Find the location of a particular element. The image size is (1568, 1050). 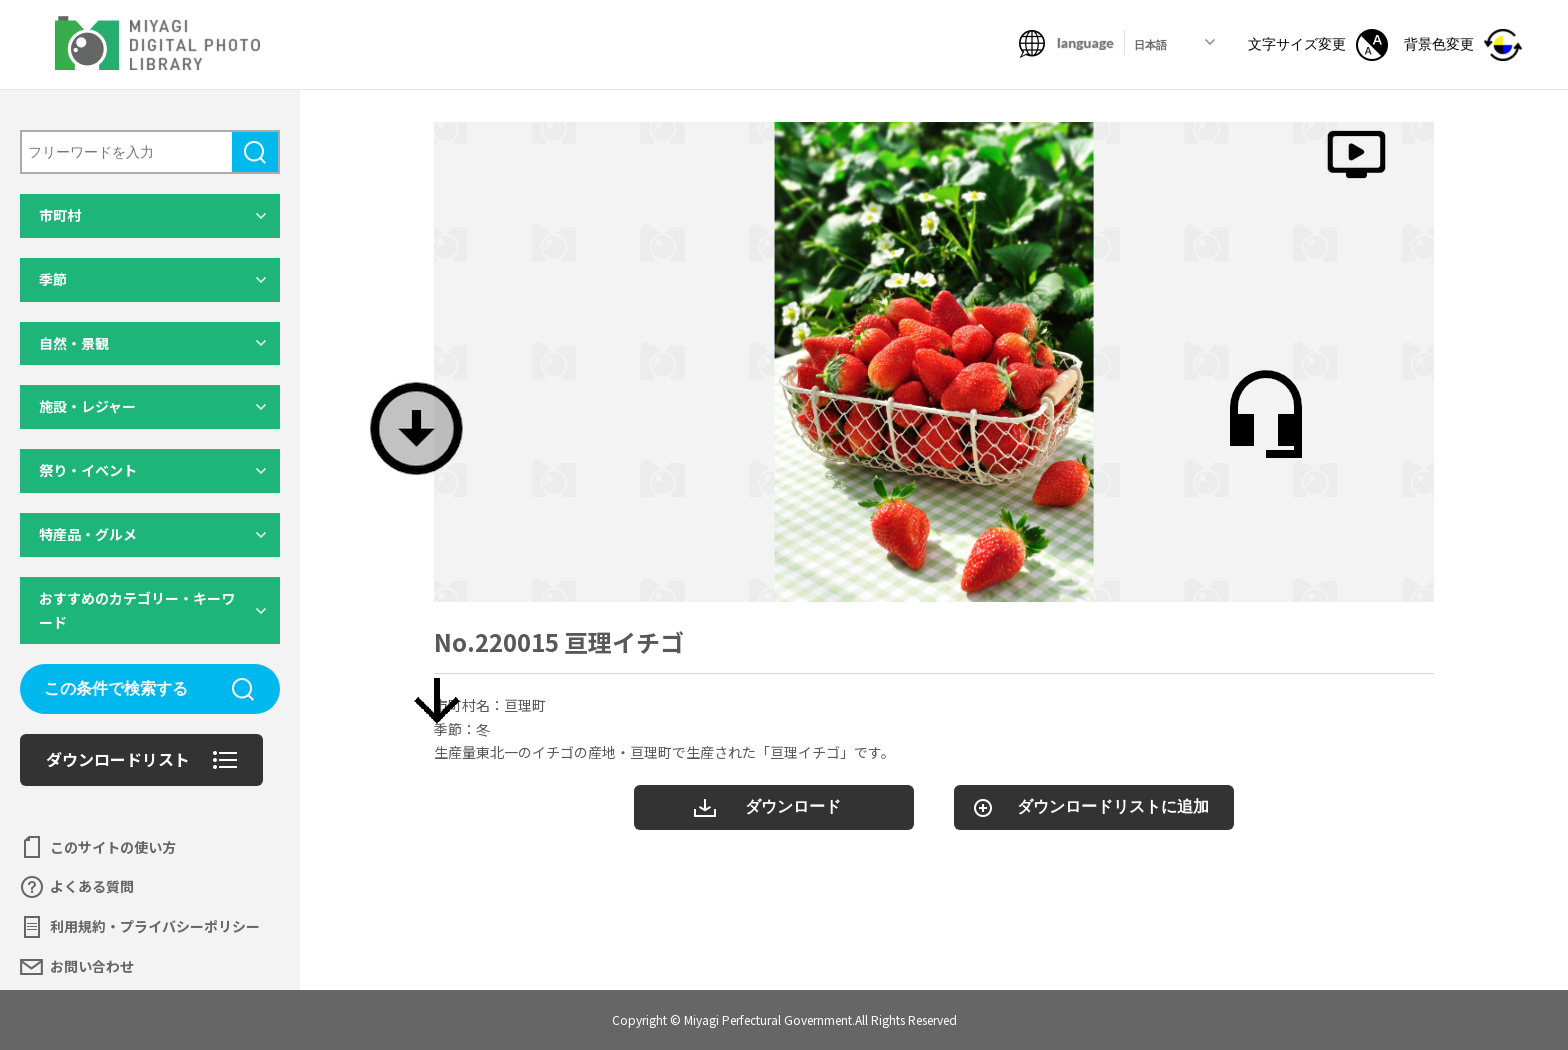

download file or content is located at coordinates (416, 428).